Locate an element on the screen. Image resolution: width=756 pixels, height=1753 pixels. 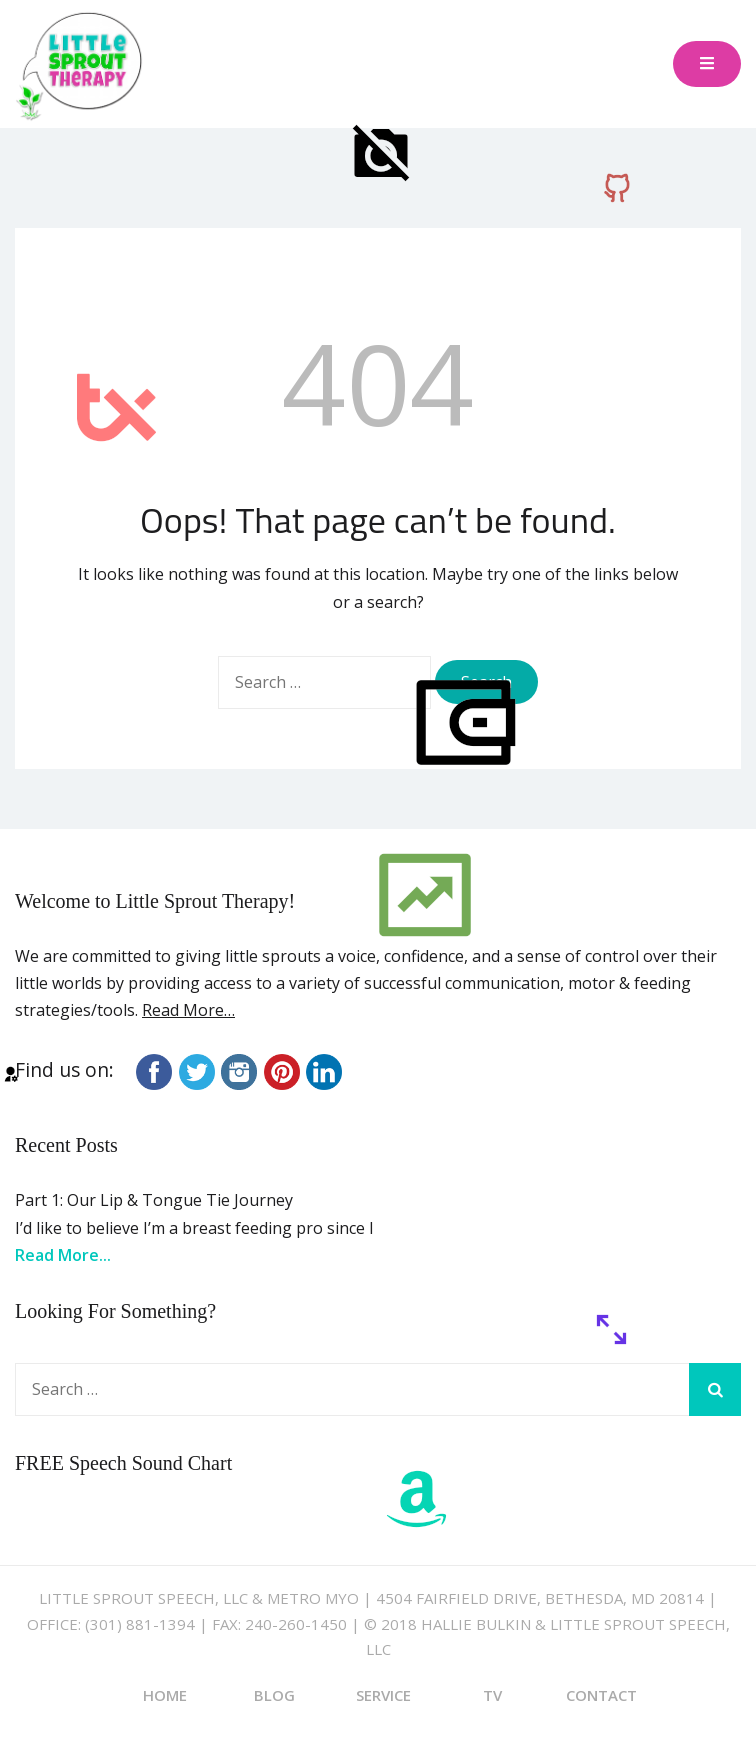
expand content to full screen is located at coordinates (611, 1329).